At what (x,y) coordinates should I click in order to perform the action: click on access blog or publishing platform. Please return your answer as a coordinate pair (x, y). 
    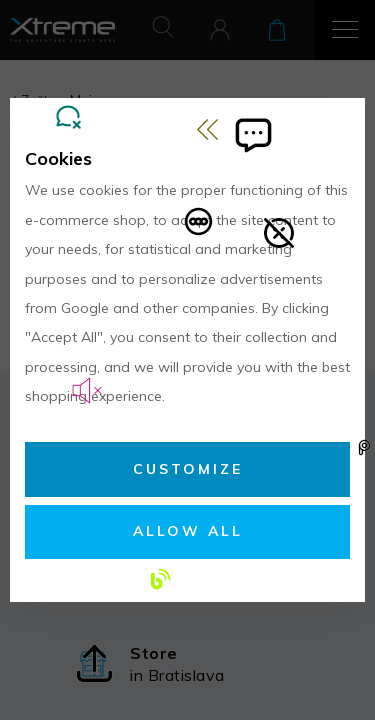
    Looking at the image, I should click on (160, 579).